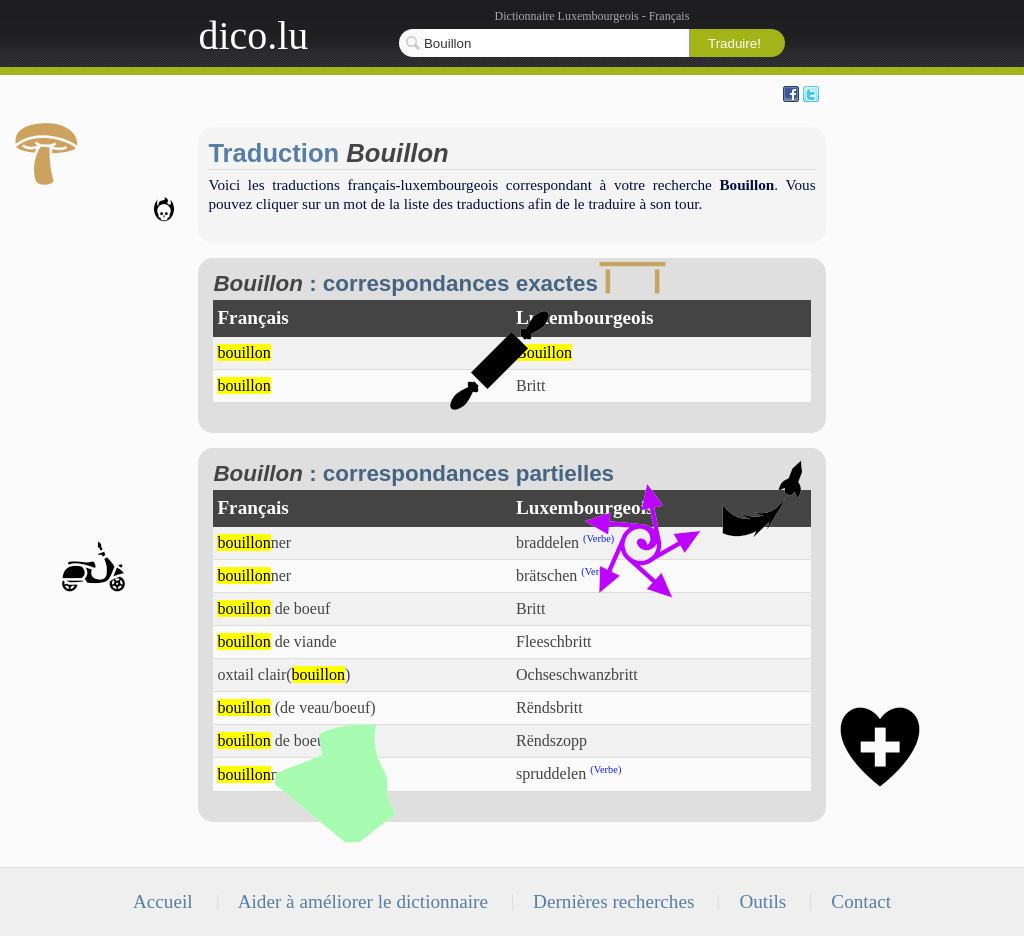 This screenshot has height=936, width=1024. What do you see at coordinates (642, 541) in the screenshot?
I see `indicates chaos or randomness effect` at bounding box center [642, 541].